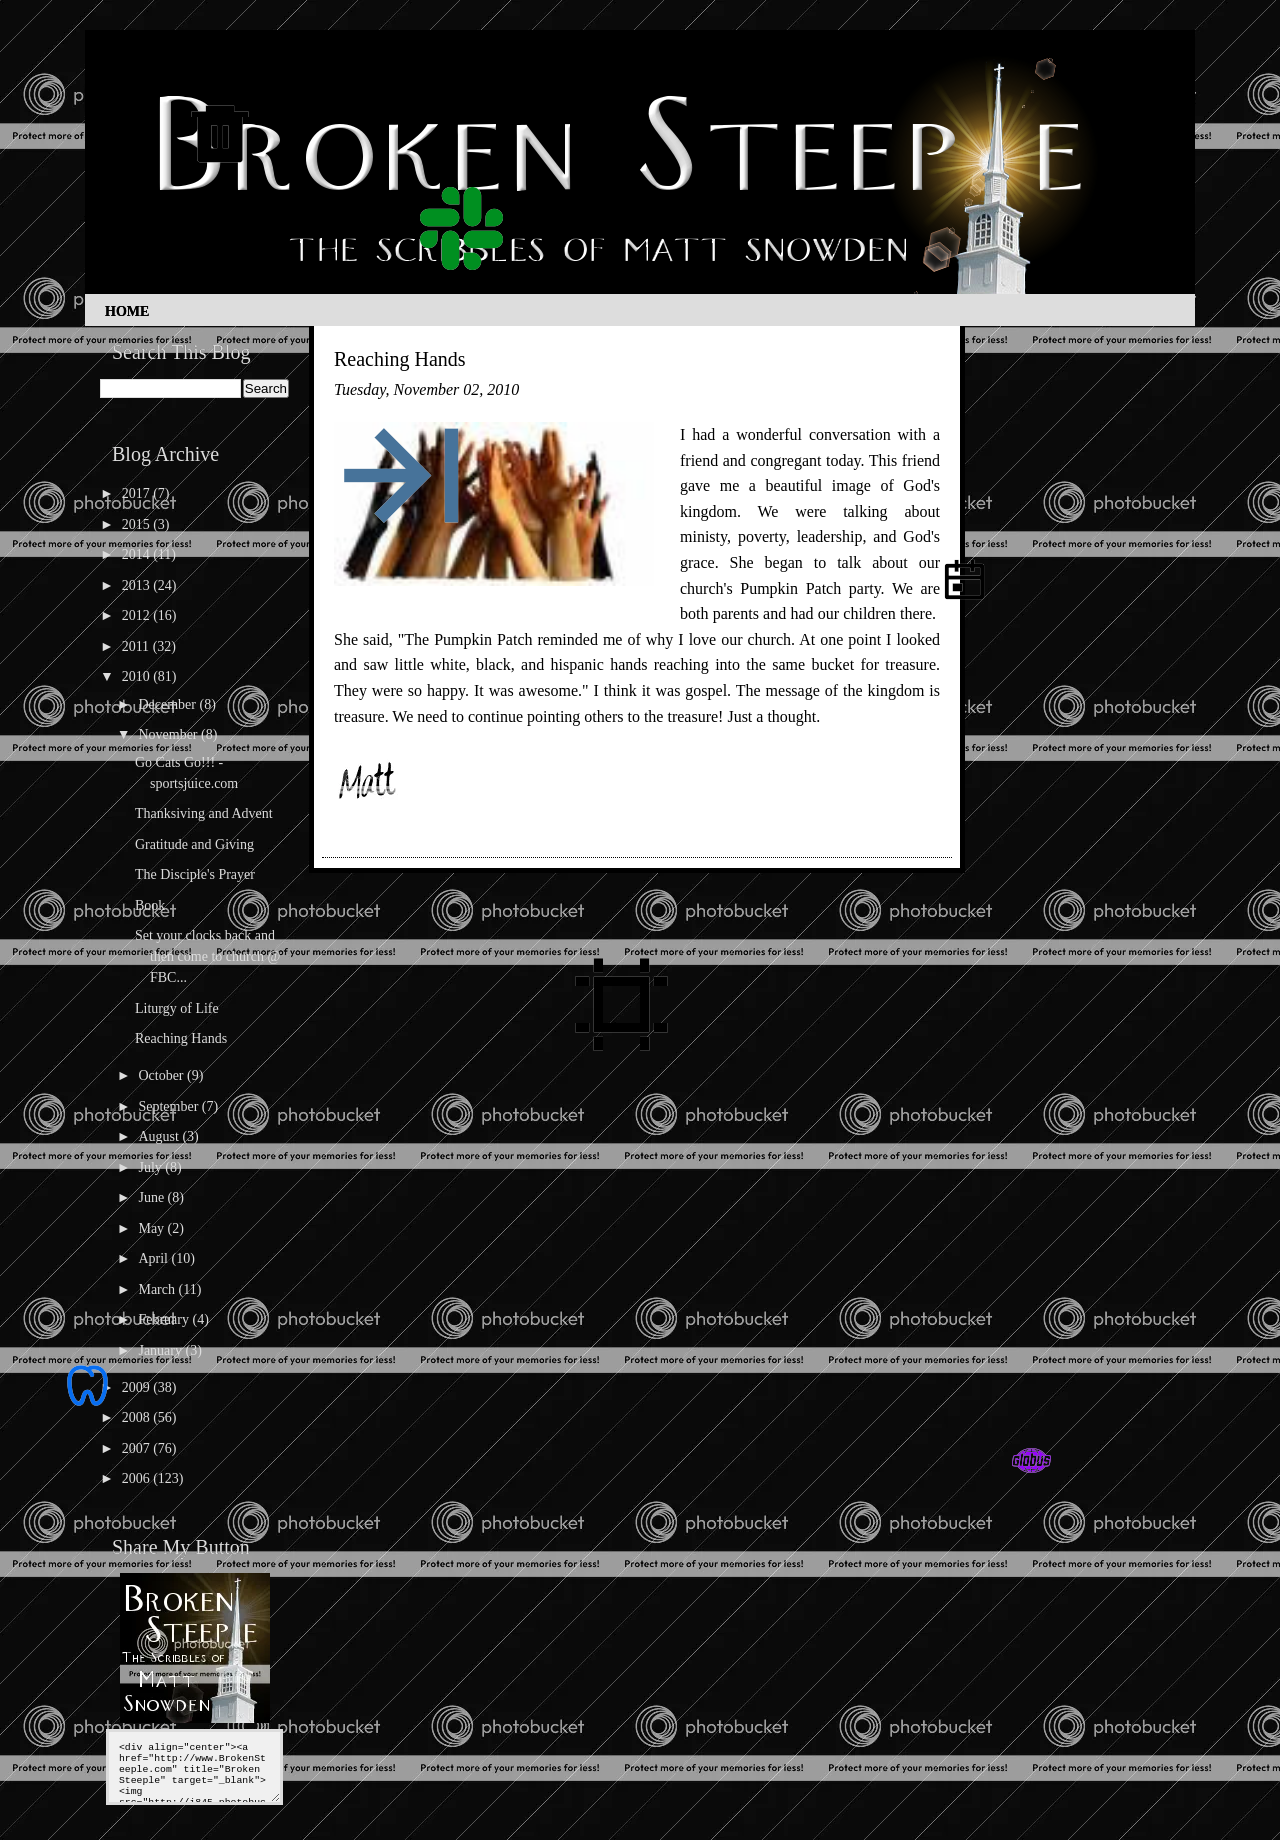 This screenshot has height=1840, width=1280. What do you see at coordinates (1031, 1460) in the screenshot?
I see `globus brand logo` at bounding box center [1031, 1460].